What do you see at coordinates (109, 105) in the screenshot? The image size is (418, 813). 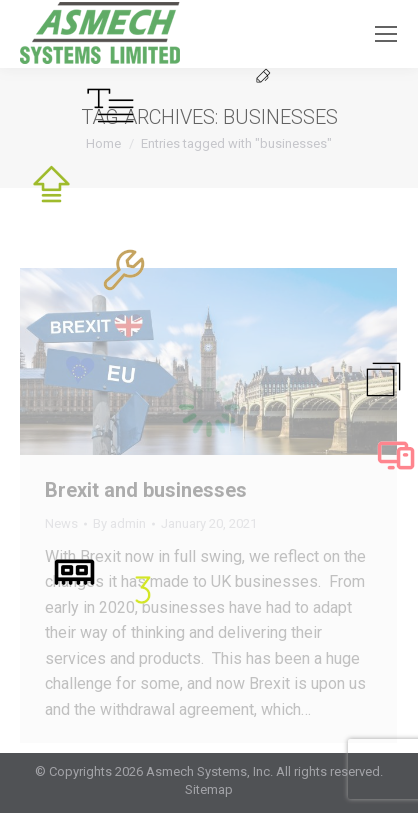 I see `read new york times article` at bounding box center [109, 105].